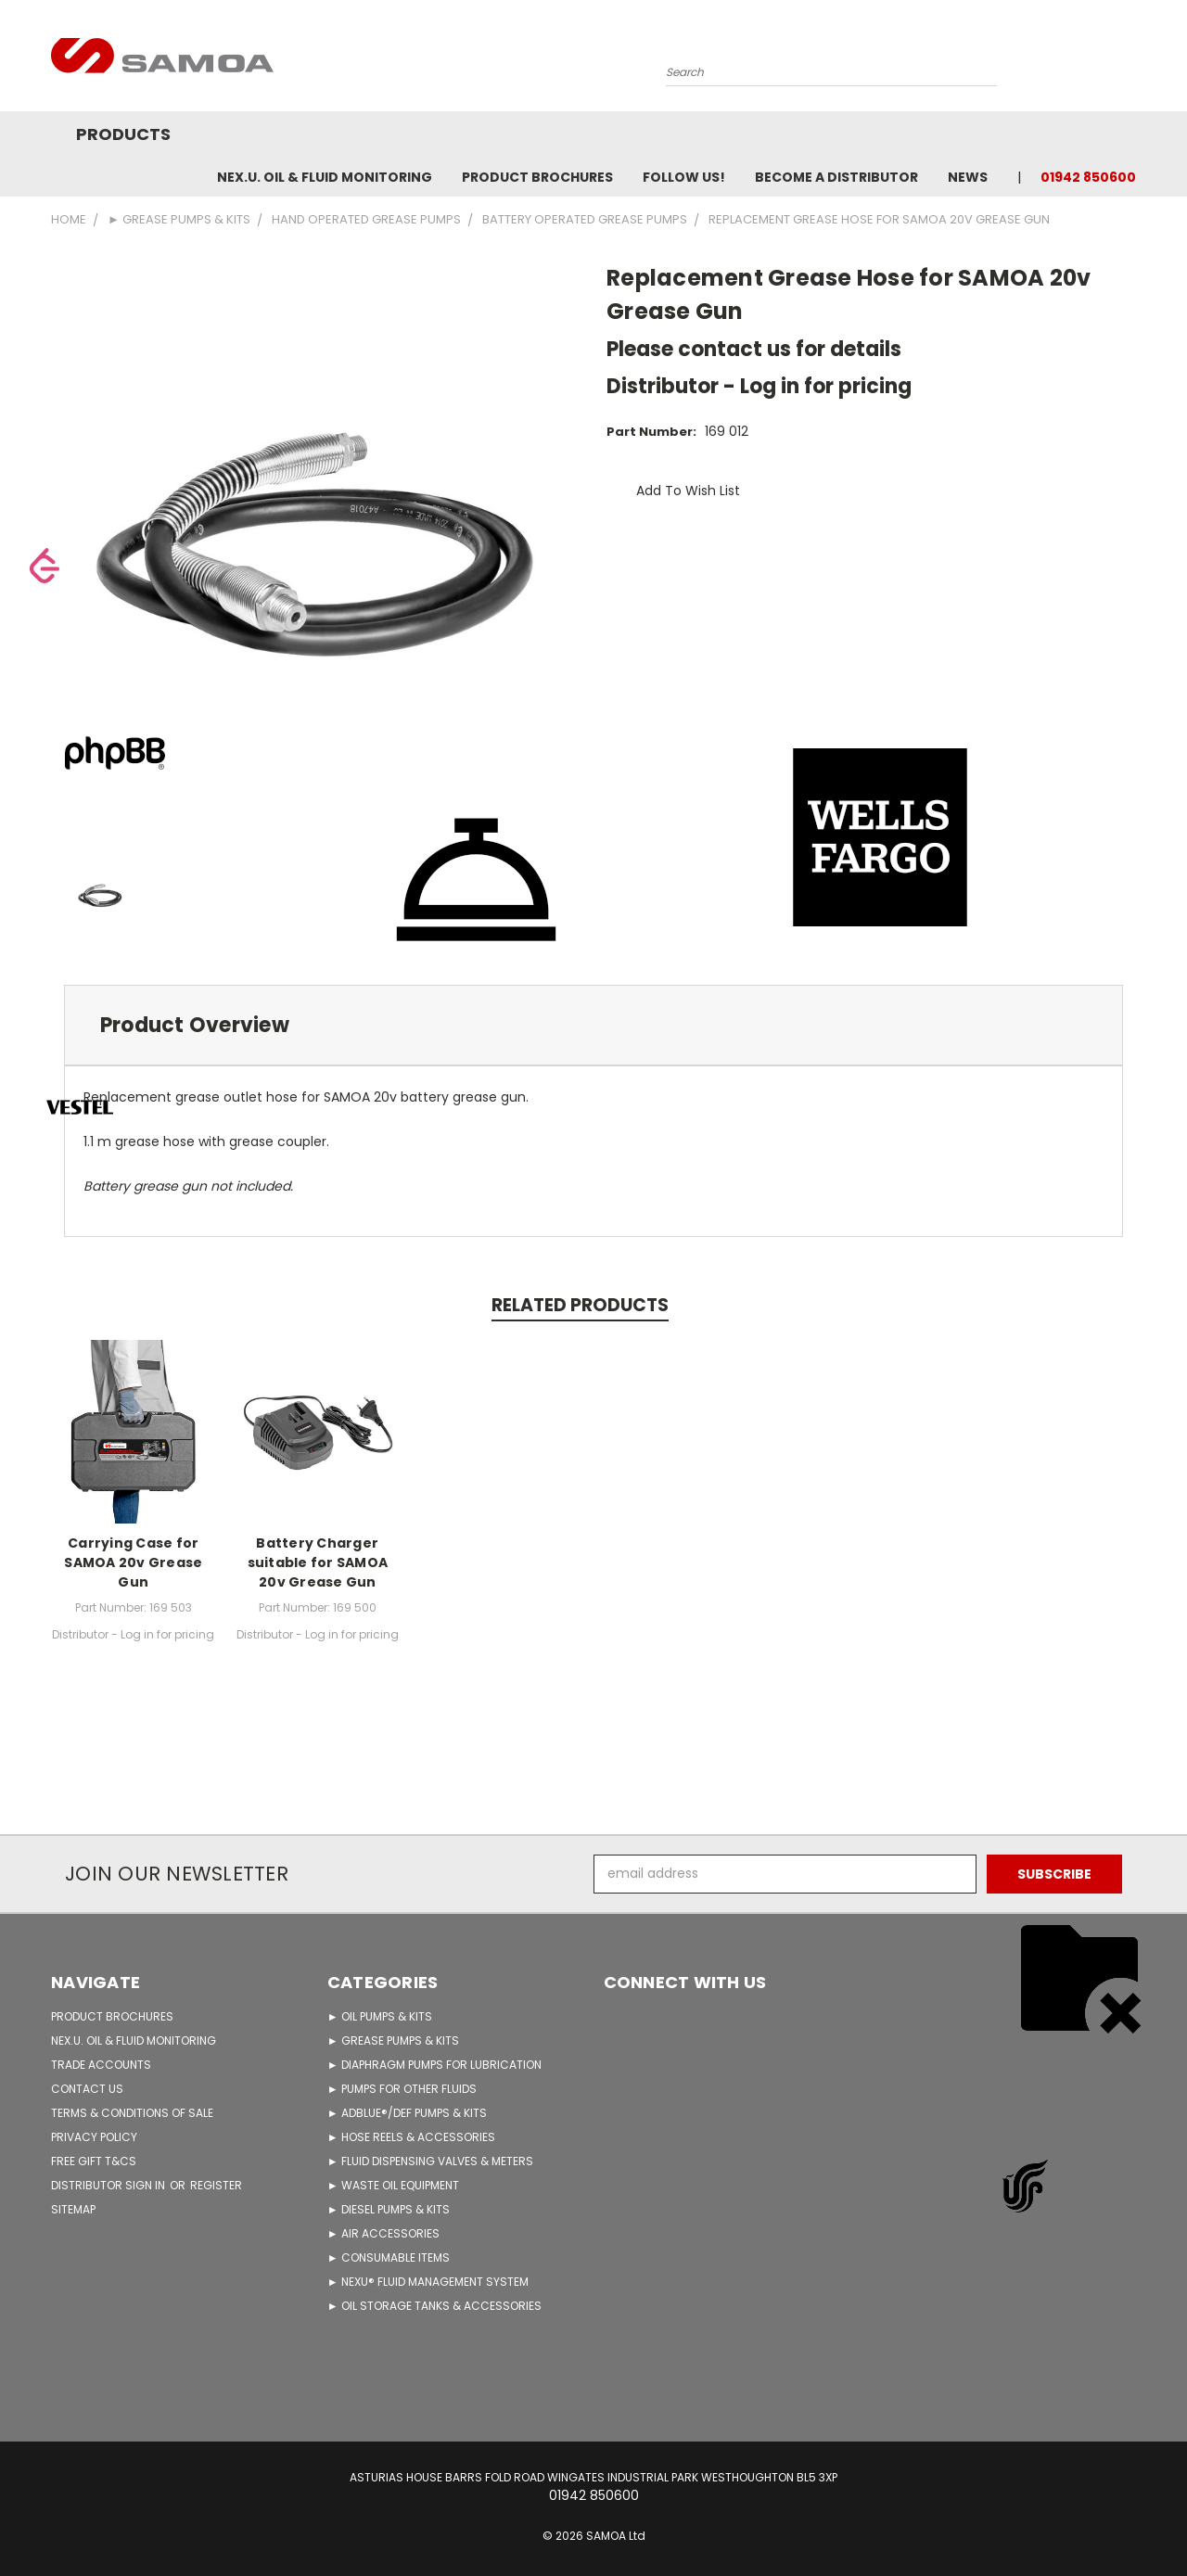  Describe the element at coordinates (45, 566) in the screenshot. I see `open leetcode app or website` at that location.